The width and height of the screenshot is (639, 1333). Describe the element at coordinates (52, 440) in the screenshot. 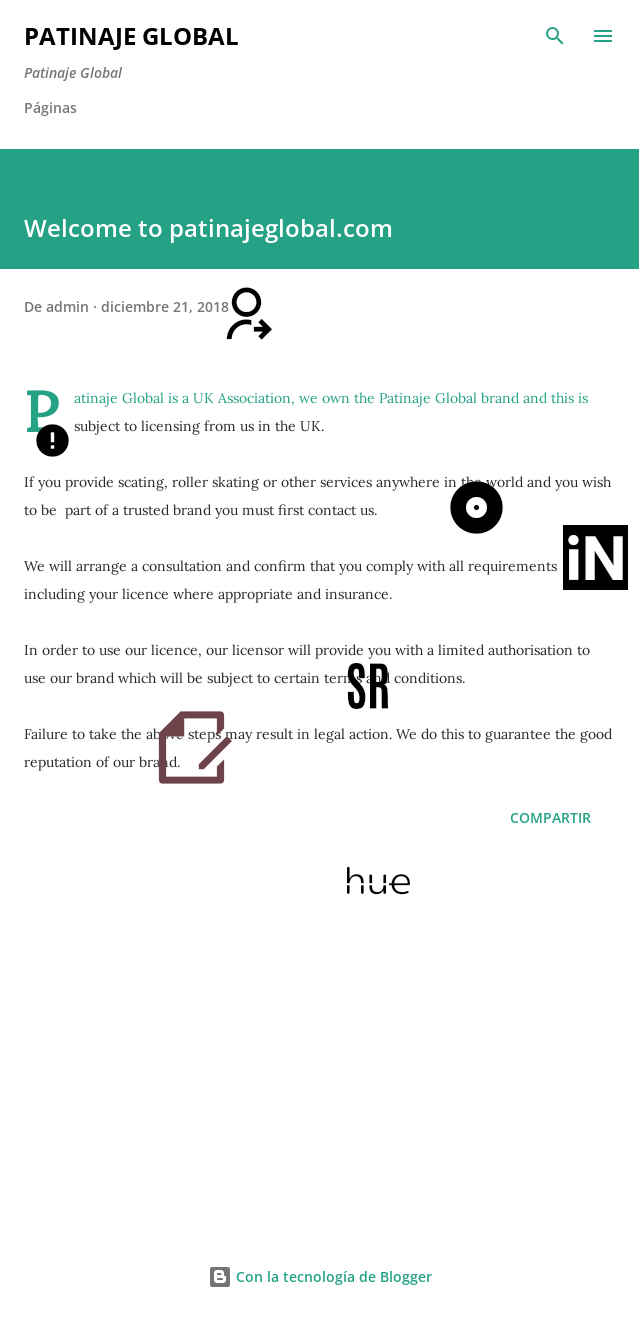

I see `indicates a warning or error state` at that location.